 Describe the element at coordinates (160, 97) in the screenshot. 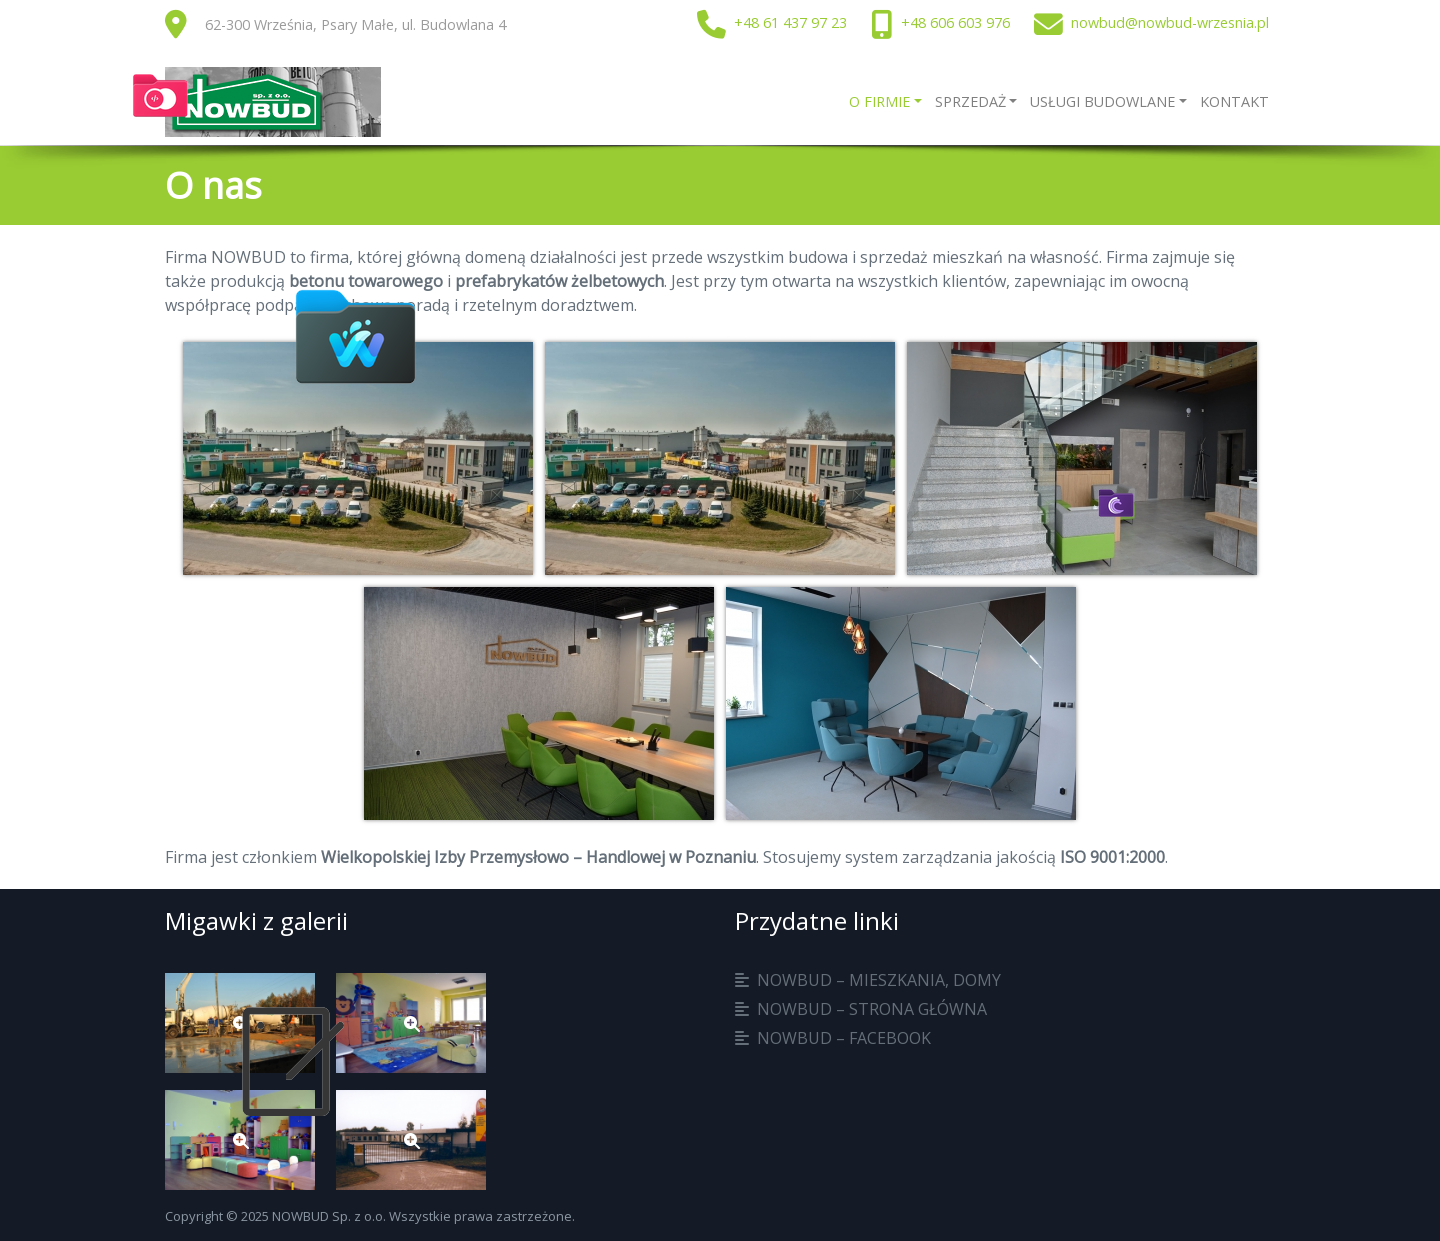

I see `open appwrite project folder` at that location.